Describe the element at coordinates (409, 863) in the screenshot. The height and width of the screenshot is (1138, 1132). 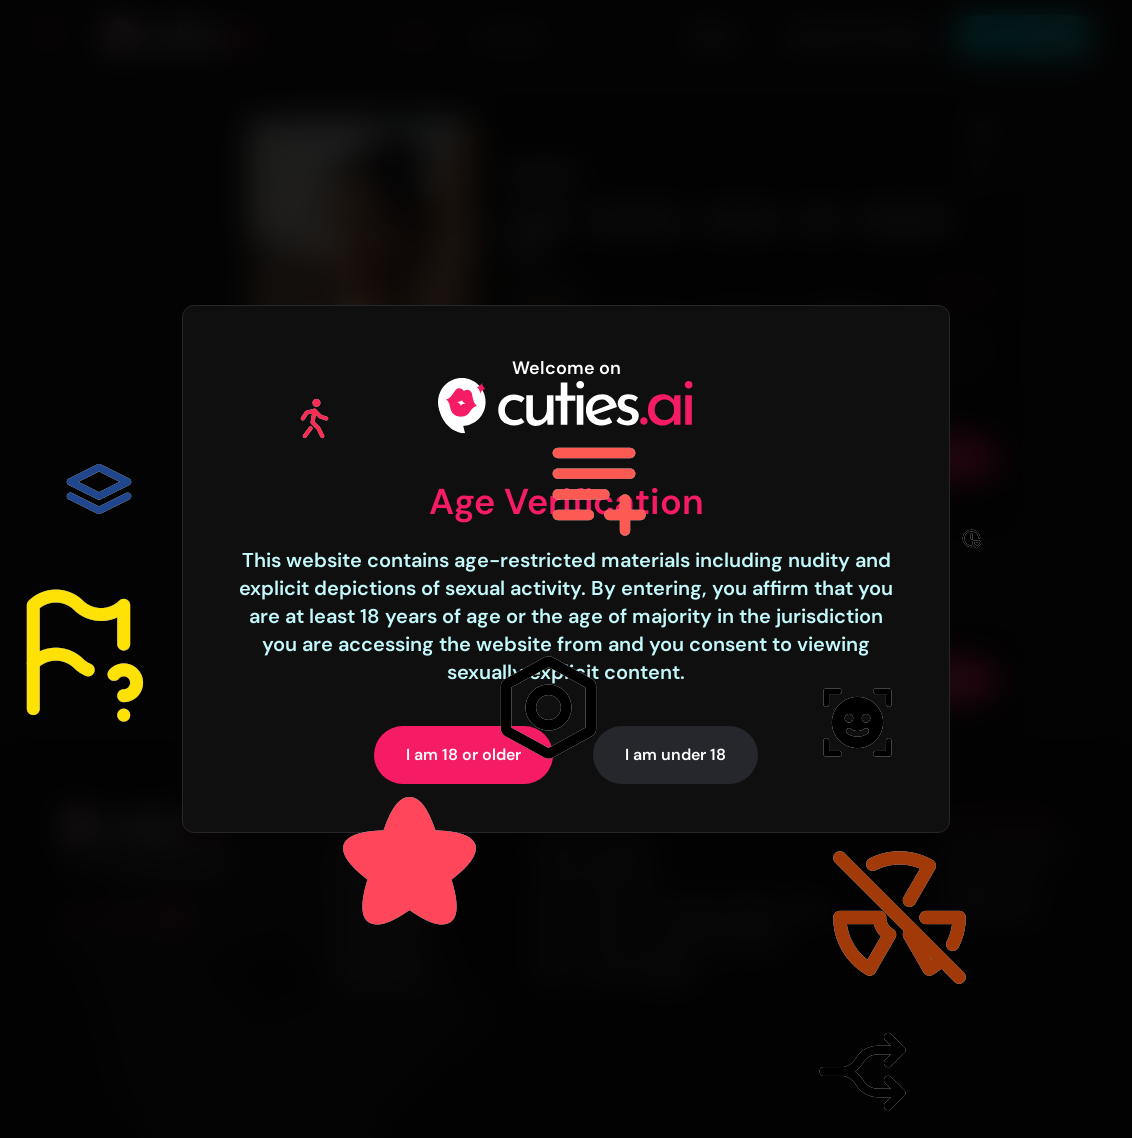
I see `add to favorites` at that location.